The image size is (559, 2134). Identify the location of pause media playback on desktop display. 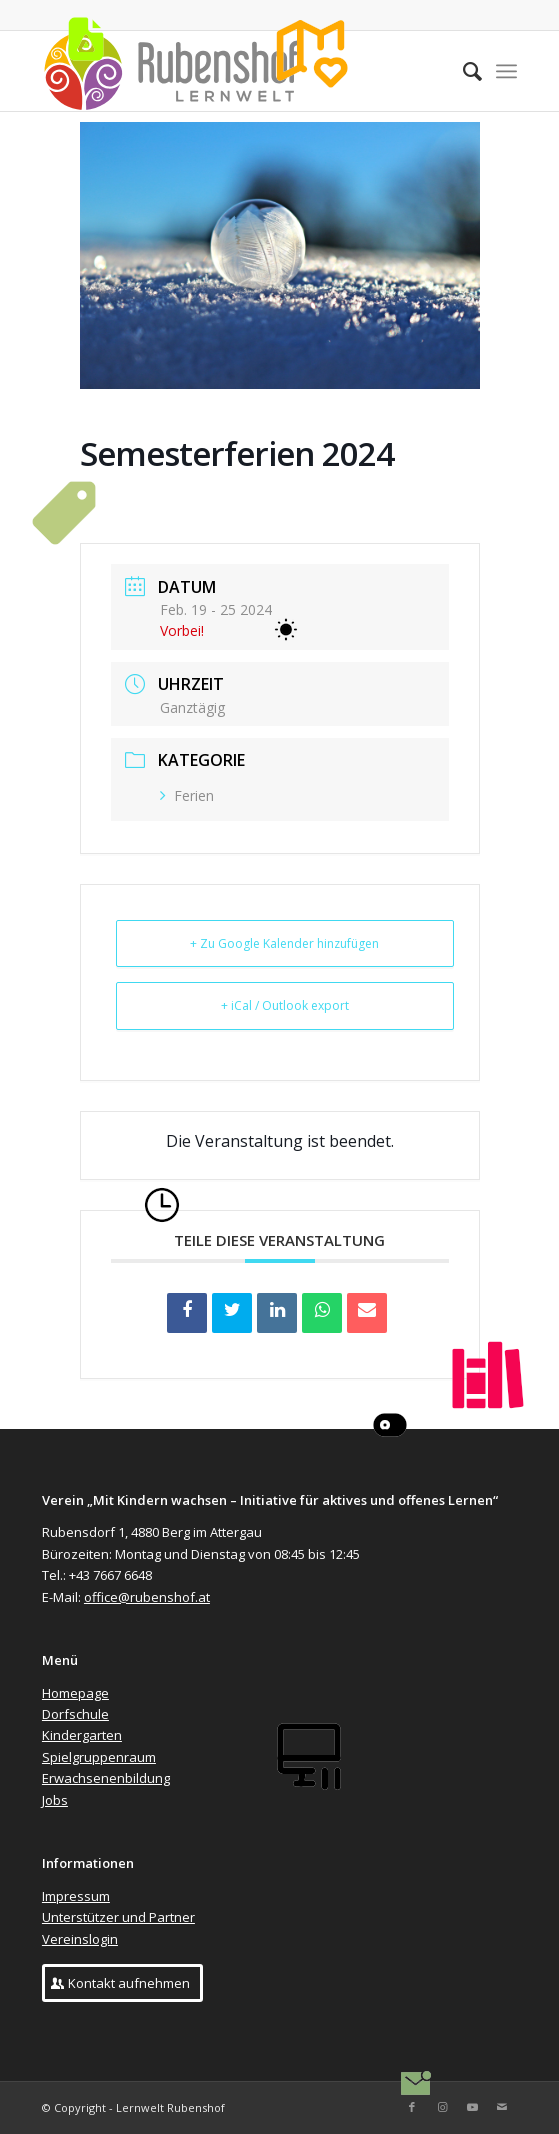
(309, 1755).